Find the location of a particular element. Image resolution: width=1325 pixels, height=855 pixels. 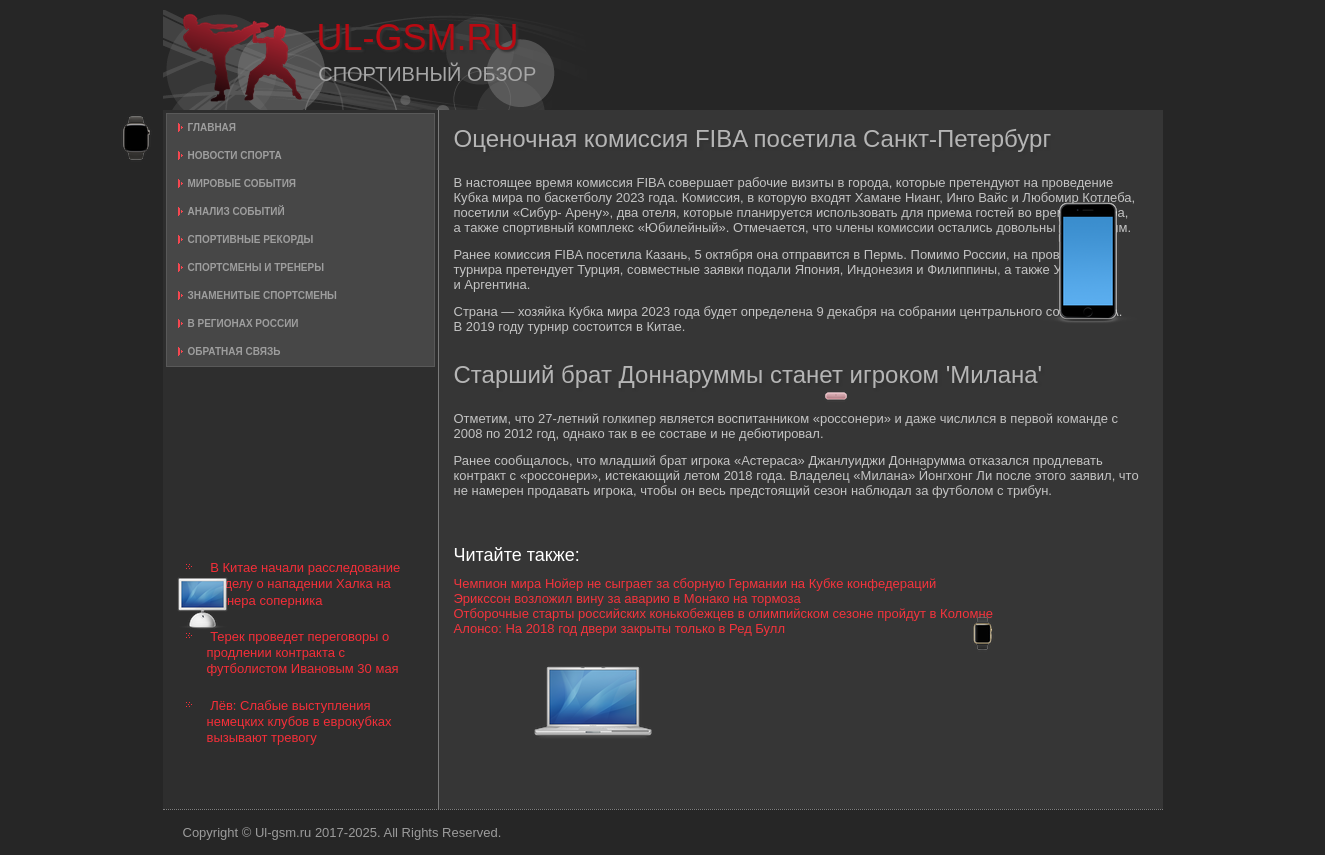

iPhone SE 2 device connected to your mac is located at coordinates (1088, 263).